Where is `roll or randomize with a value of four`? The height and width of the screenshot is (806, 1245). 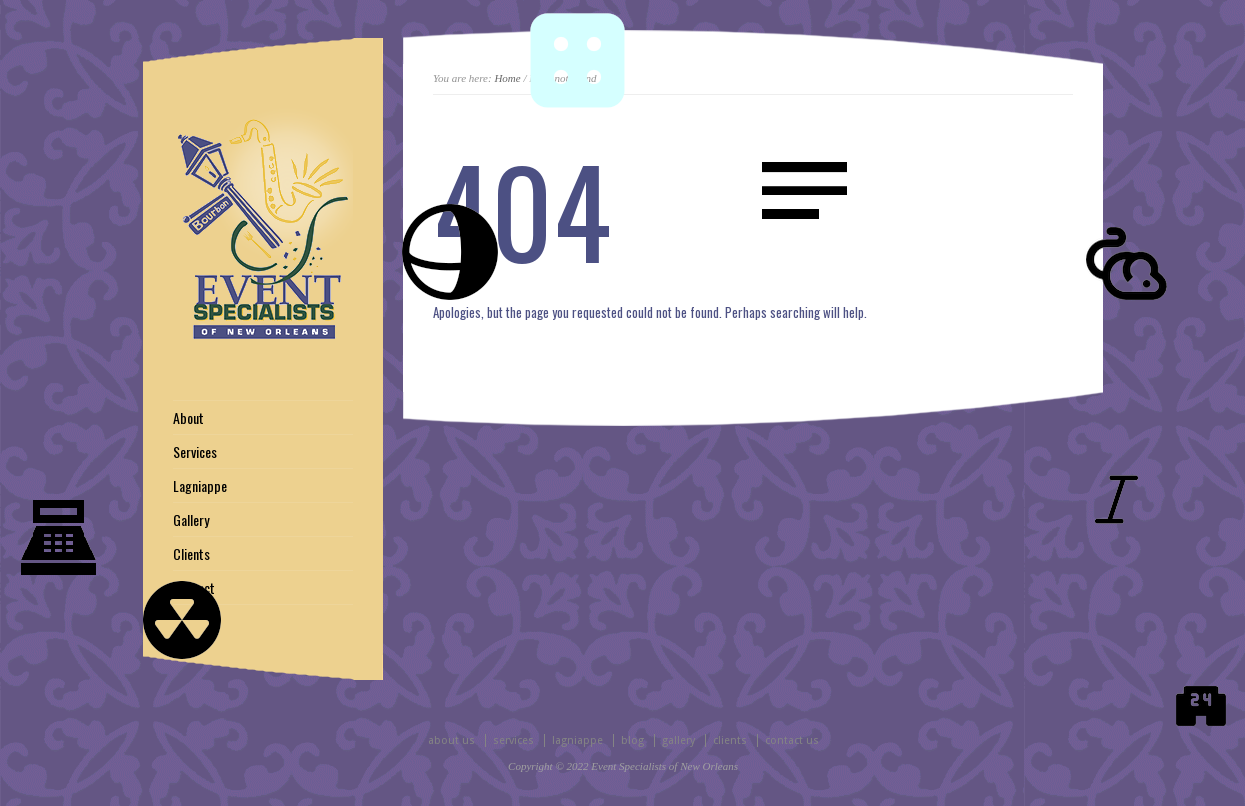
roll or randomize with a value of four is located at coordinates (577, 60).